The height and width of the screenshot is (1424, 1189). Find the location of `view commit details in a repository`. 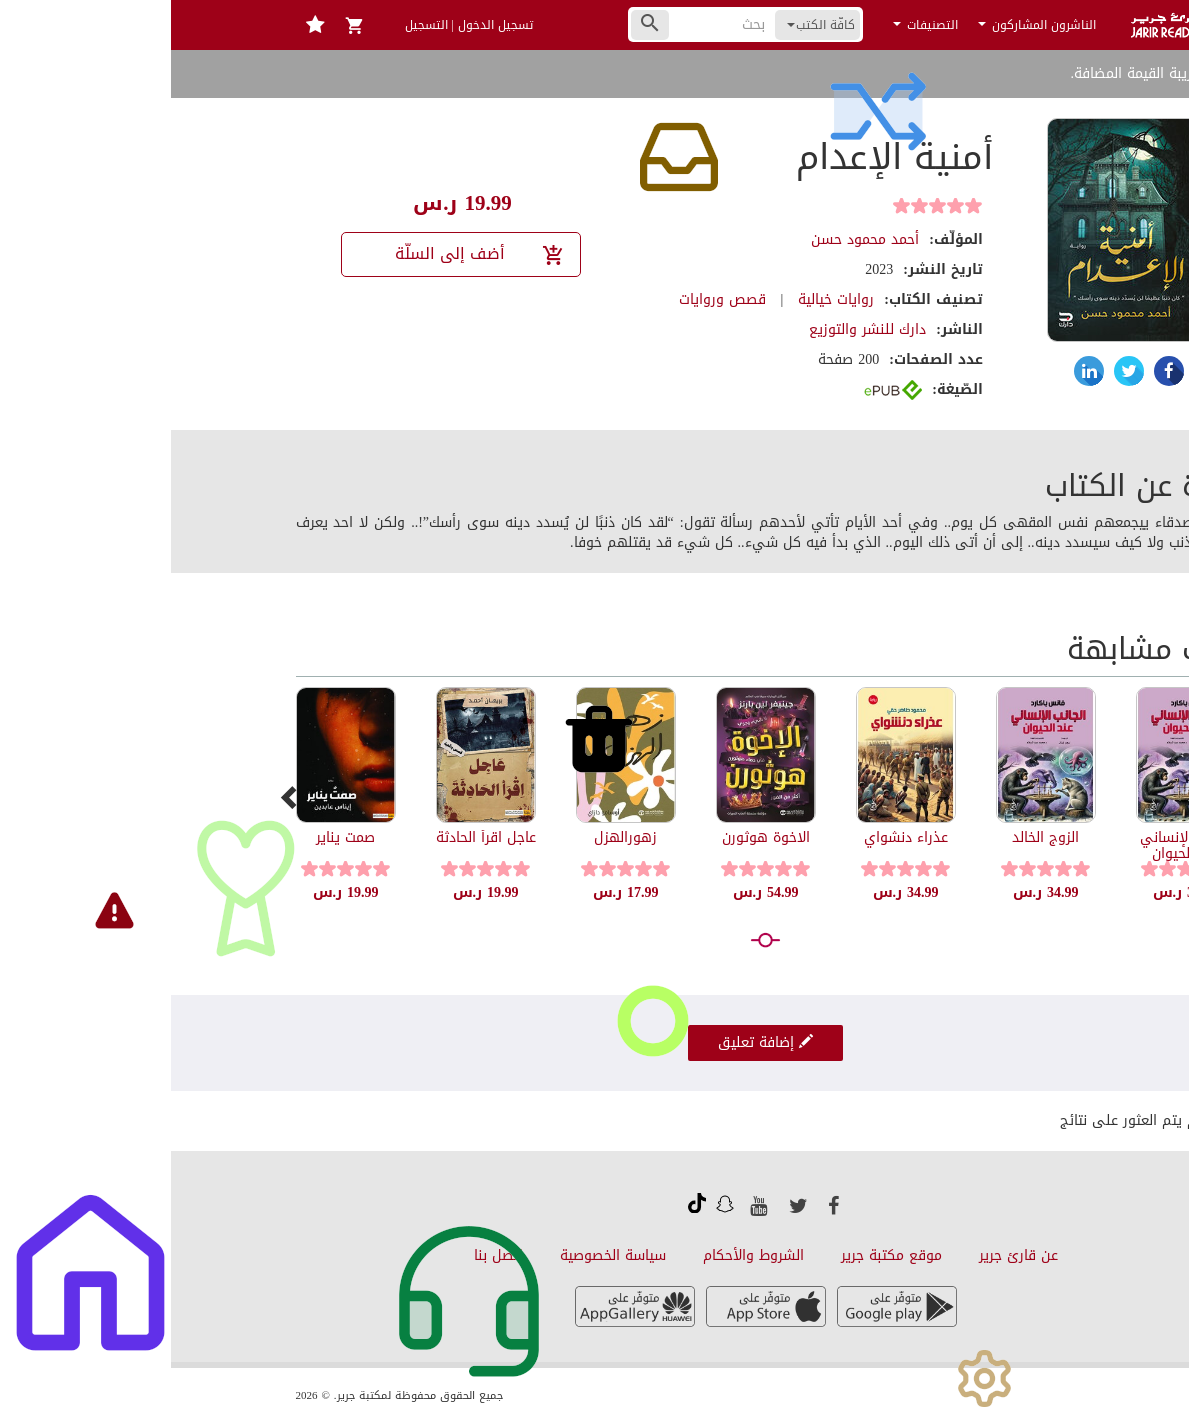

view commit details in a repository is located at coordinates (765, 940).